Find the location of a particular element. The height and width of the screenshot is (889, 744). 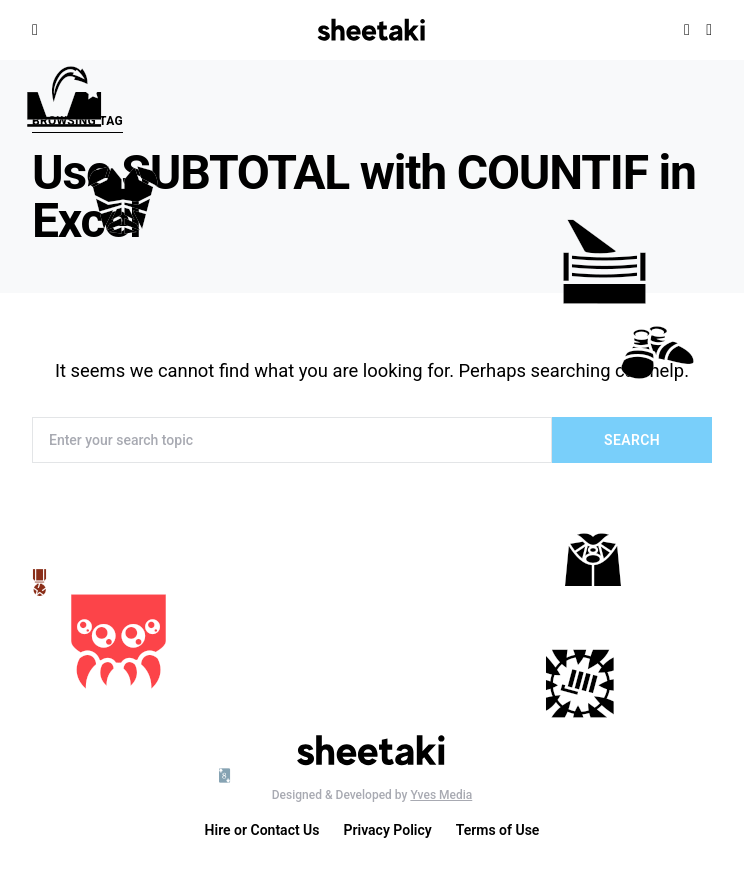

equip torso armor piece is located at coordinates (123, 200).